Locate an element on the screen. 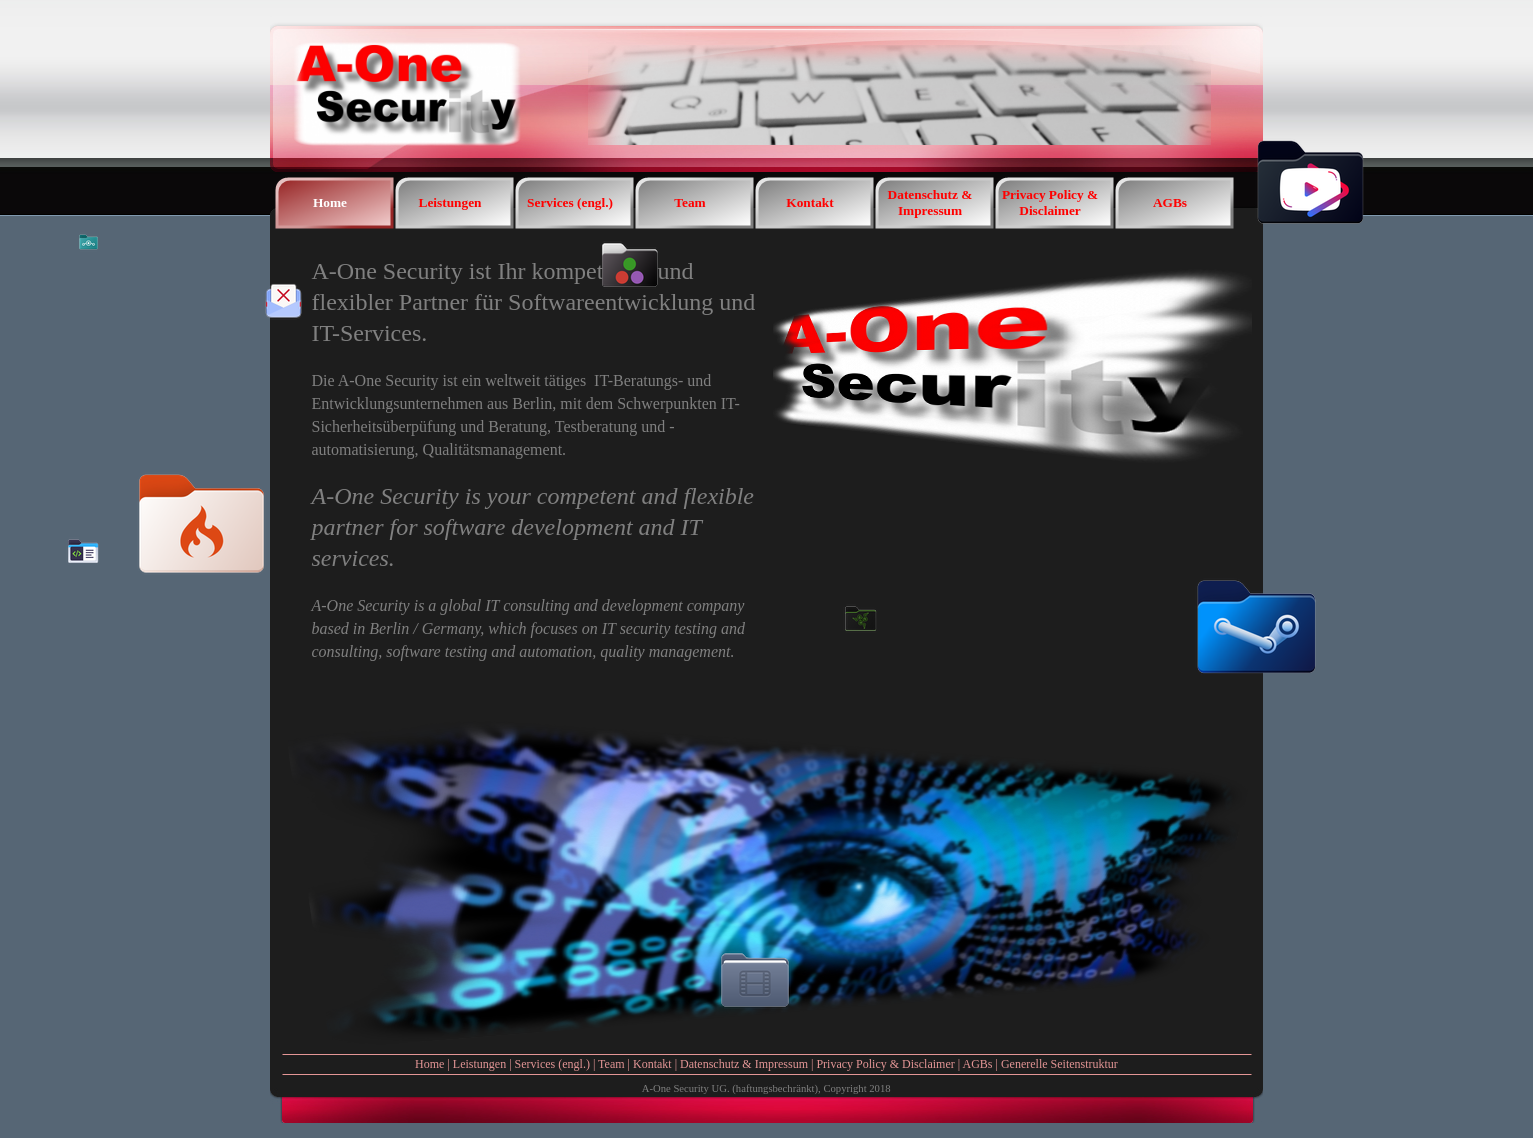 This screenshot has width=1533, height=1138. open folder containing youtube vanced files is located at coordinates (1310, 185).